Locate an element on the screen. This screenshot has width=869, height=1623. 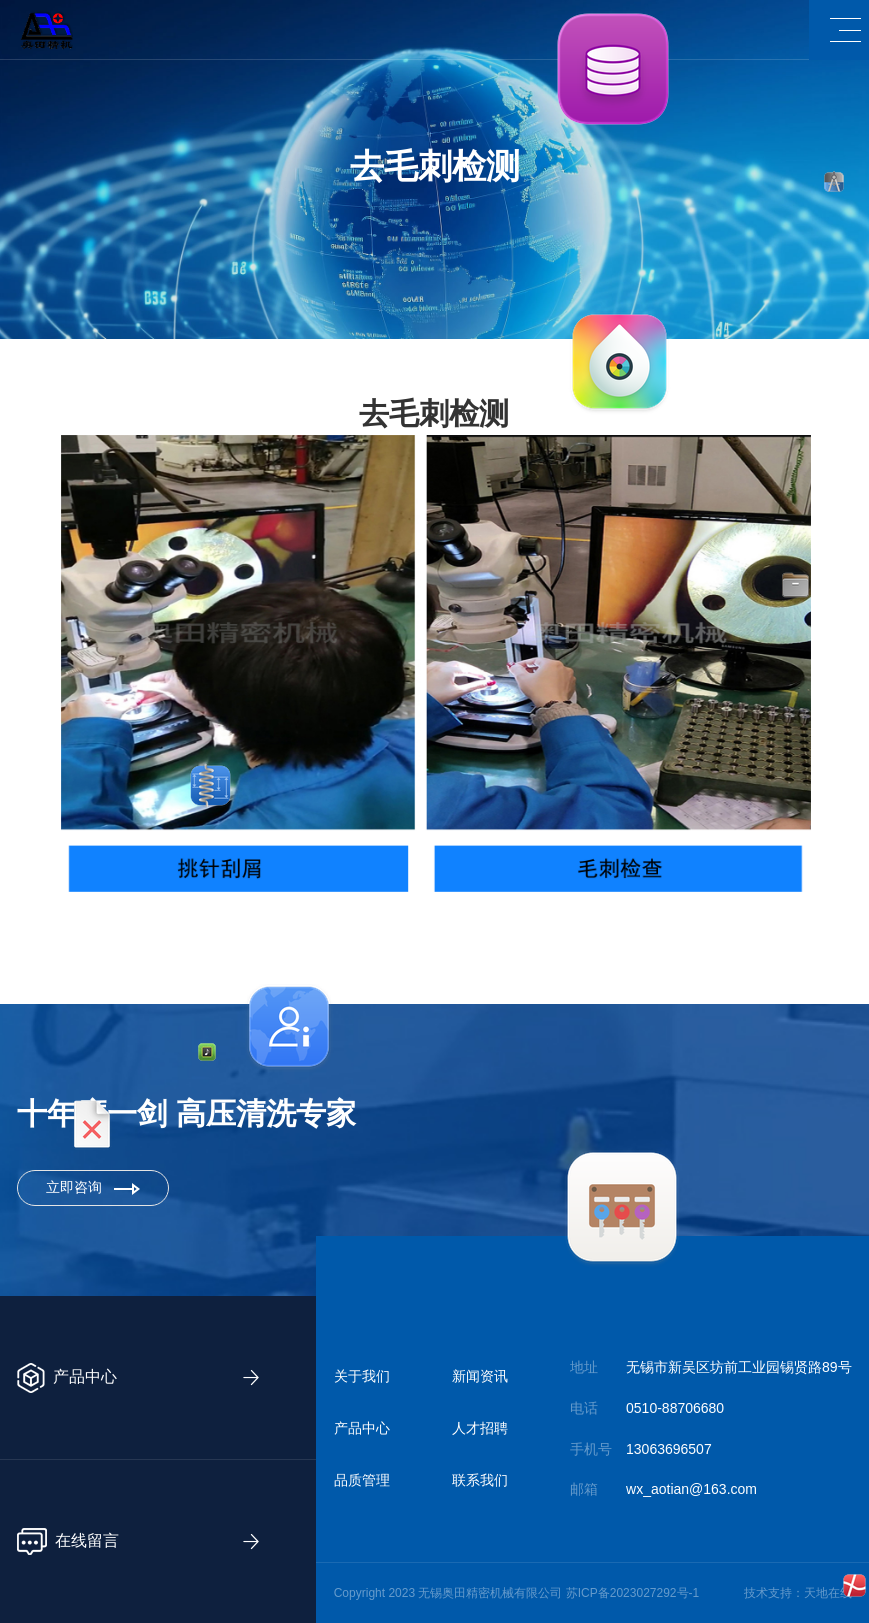
open the nautilus file manager is located at coordinates (795, 584).